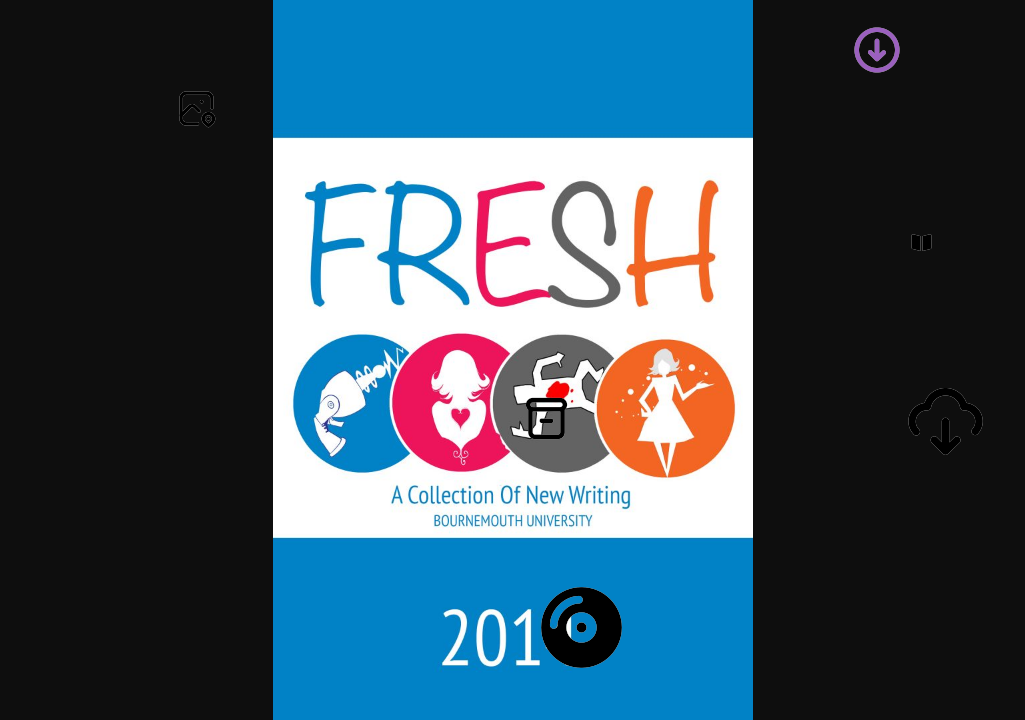 This screenshot has width=1025, height=720. I want to click on pin a photo to a specific location, so click(196, 108).